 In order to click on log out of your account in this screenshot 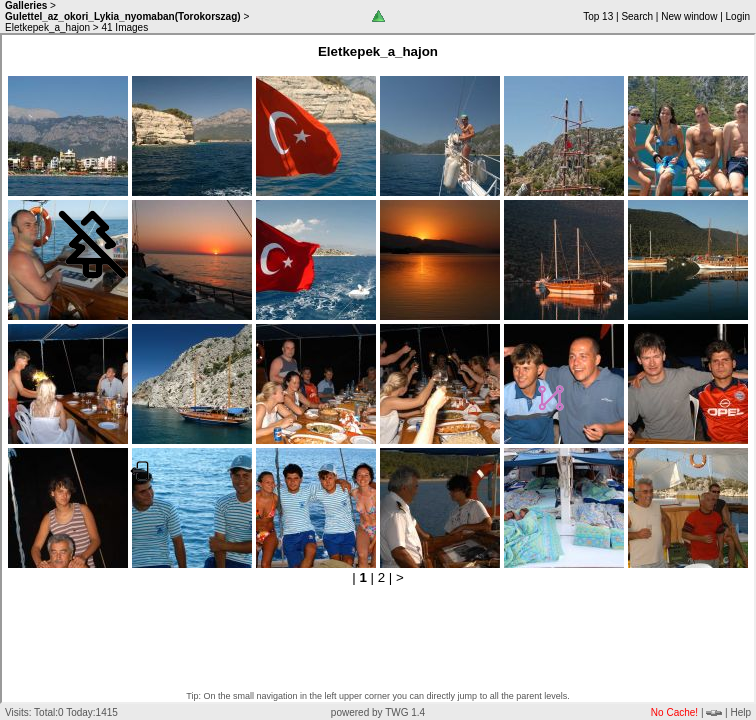, I will do `click(141, 471)`.